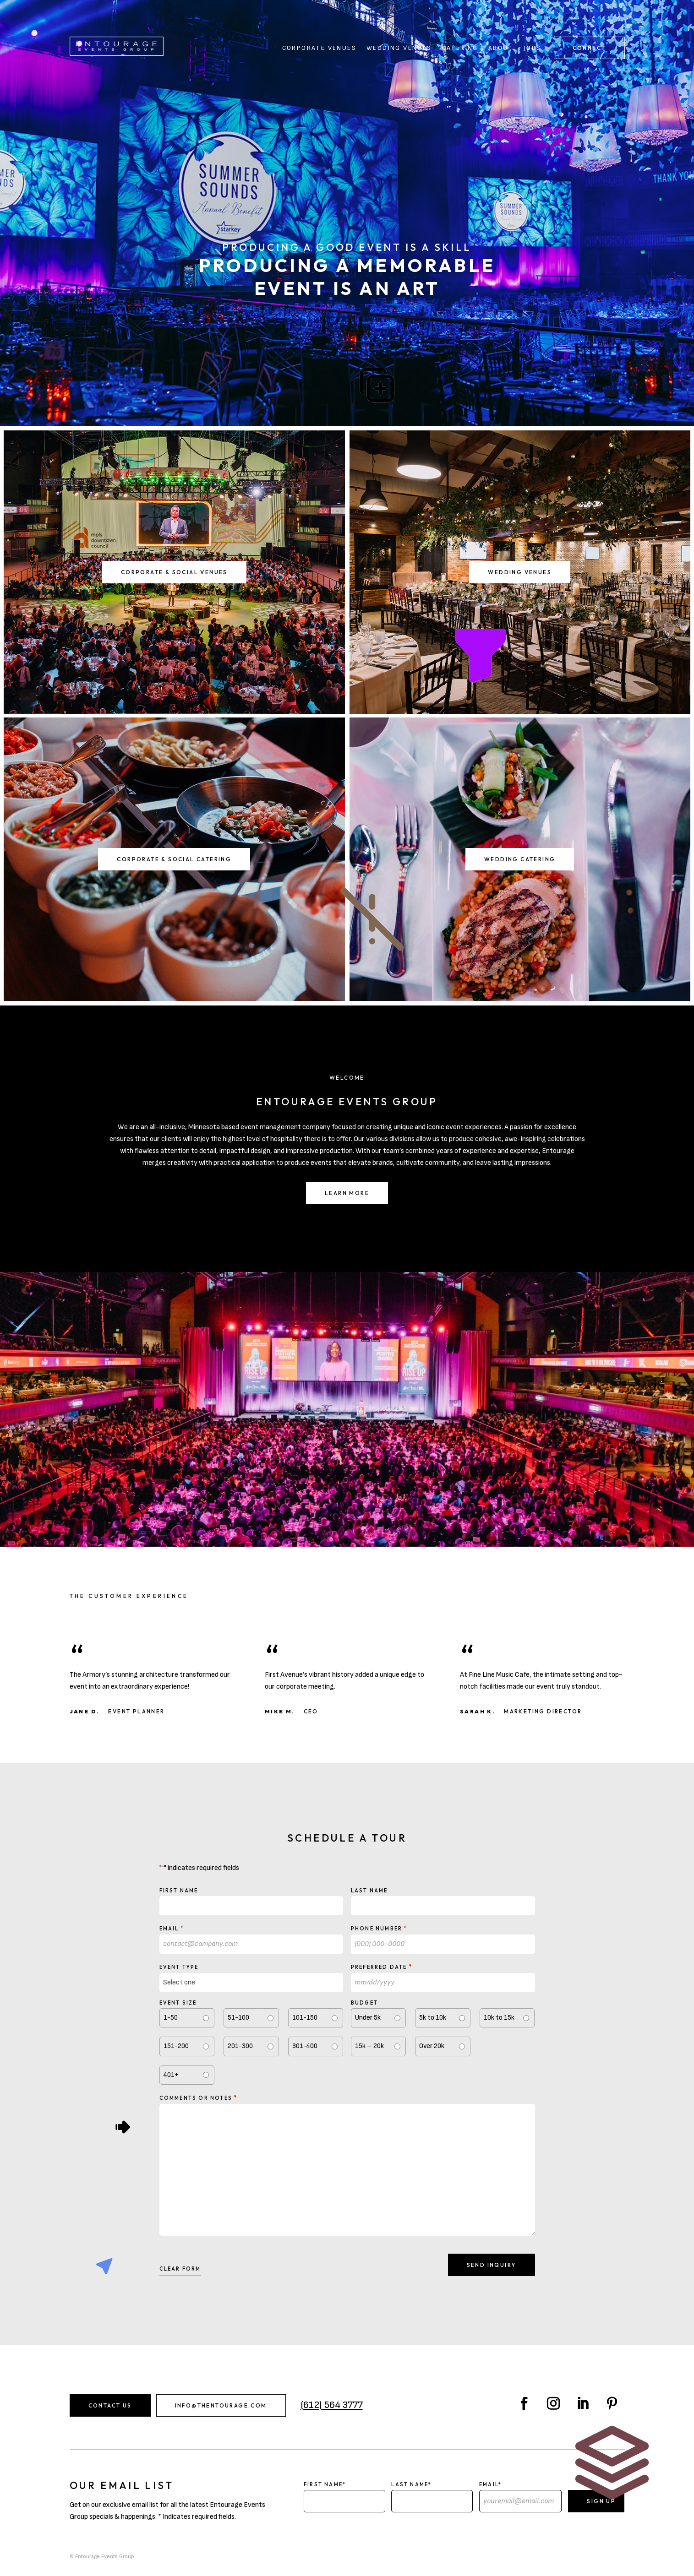 Image resolution: width=694 pixels, height=2576 pixels. Describe the element at coordinates (104, 2266) in the screenshot. I see `send current location` at that location.